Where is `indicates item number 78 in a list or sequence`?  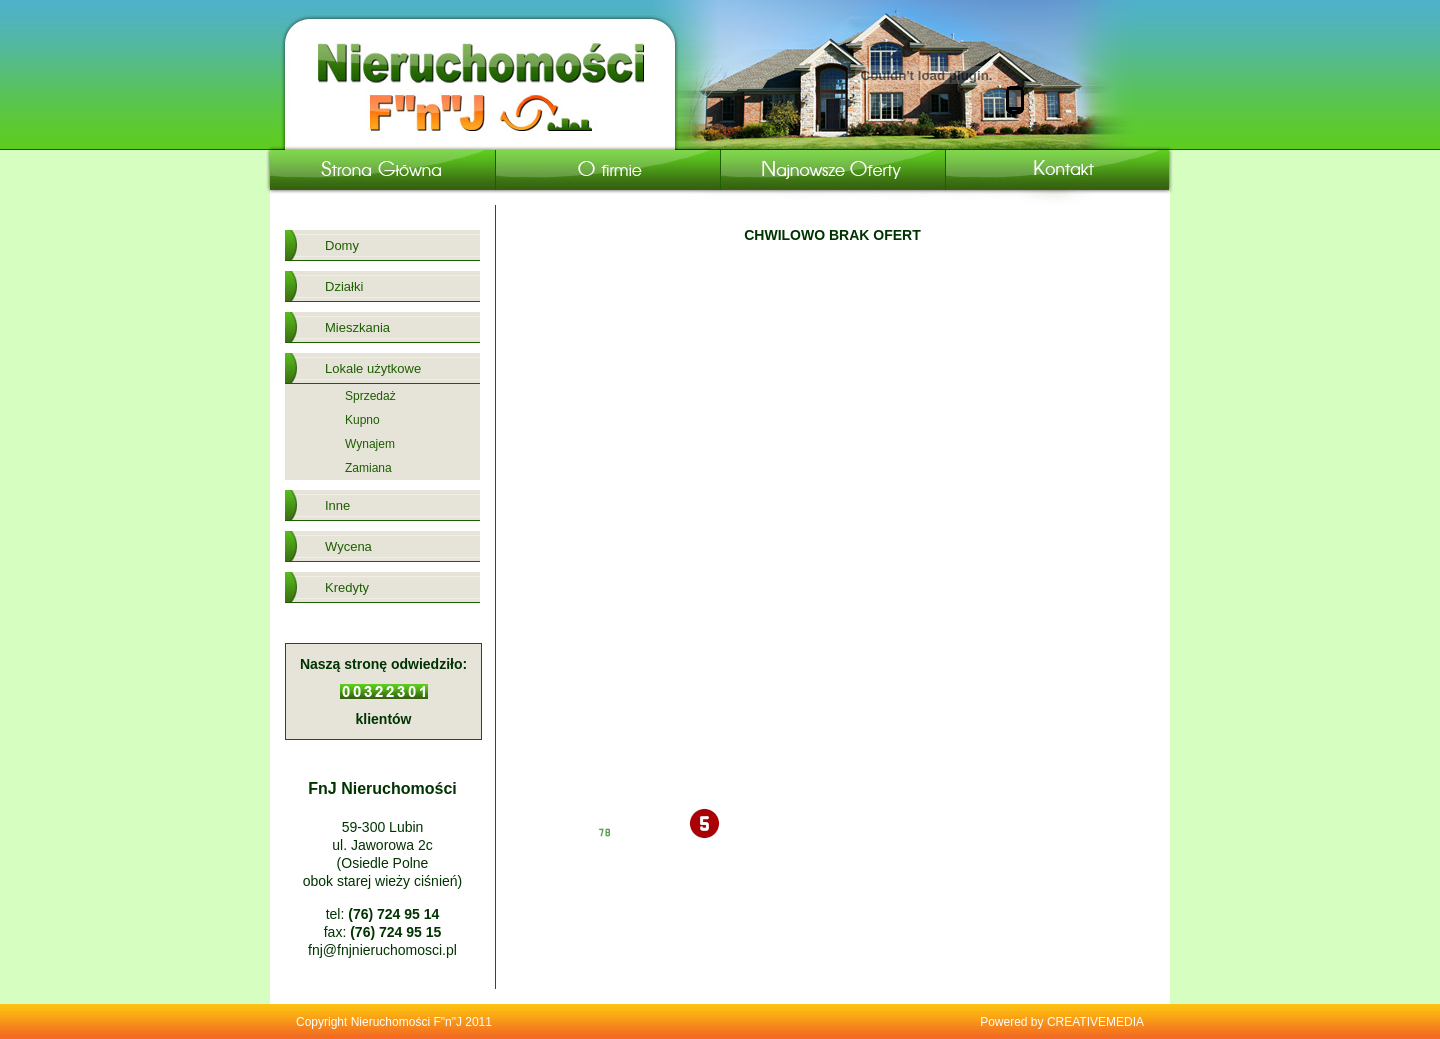 indicates item number 78 in a list or sequence is located at coordinates (604, 832).